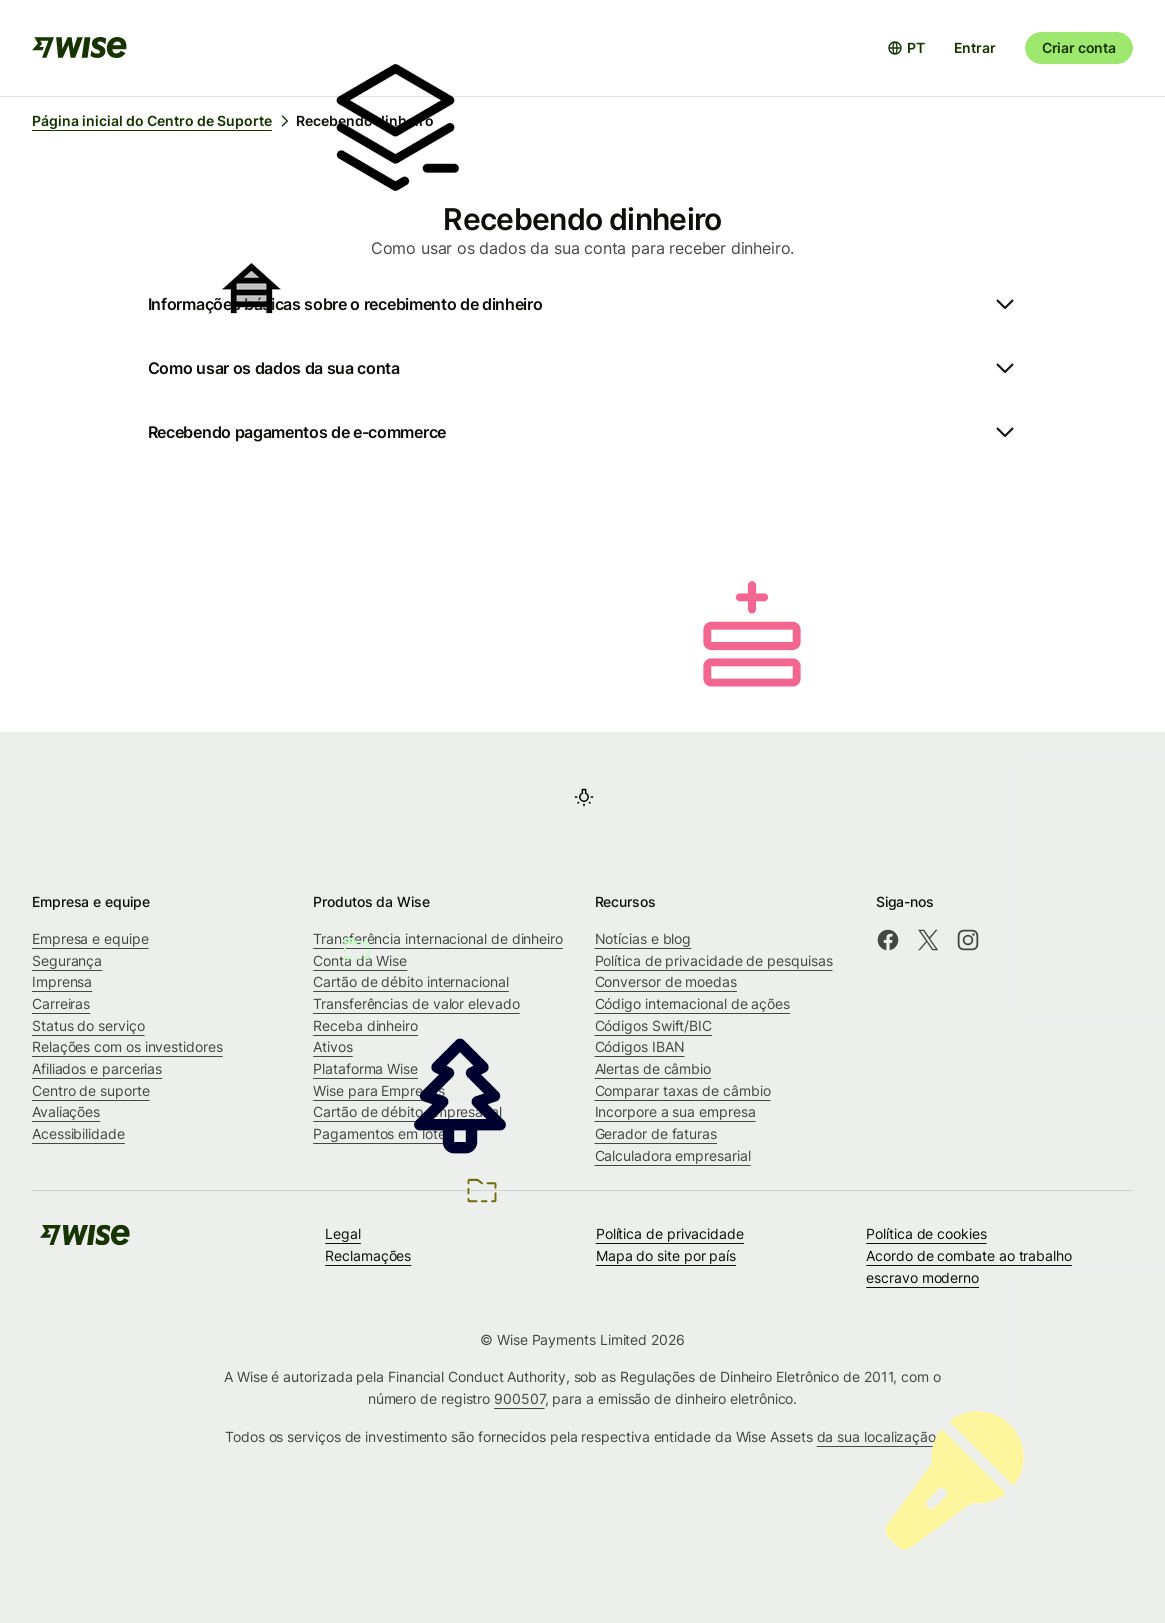 The height and width of the screenshot is (1623, 1165). I want to click on access voice recording or audio input, so click(952, 1483).